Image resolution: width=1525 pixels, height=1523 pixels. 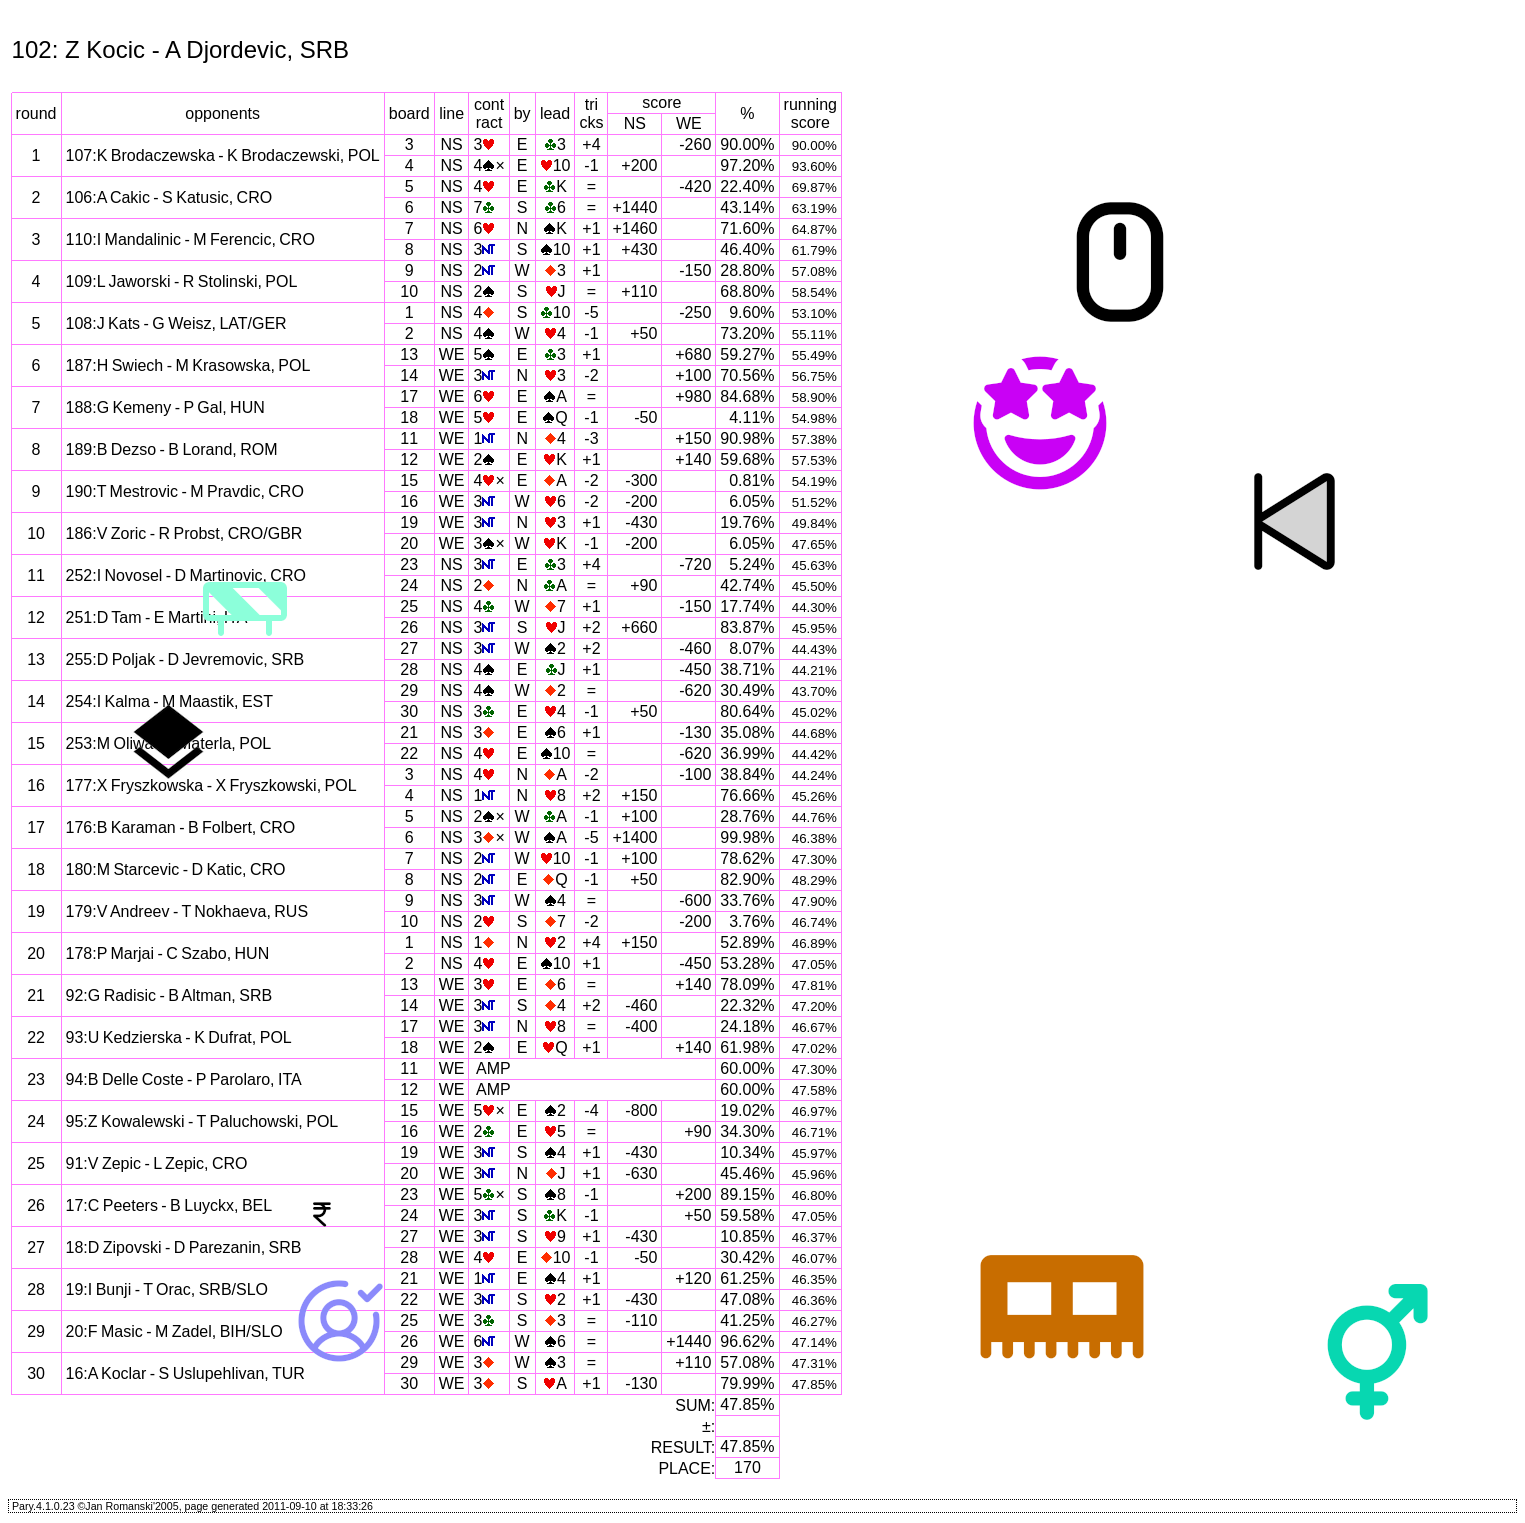 What do you see at coordinates (1370, 1355) in the screenshot?
I see `indicates gender options or selection` at bounding box center [1370, 1355].